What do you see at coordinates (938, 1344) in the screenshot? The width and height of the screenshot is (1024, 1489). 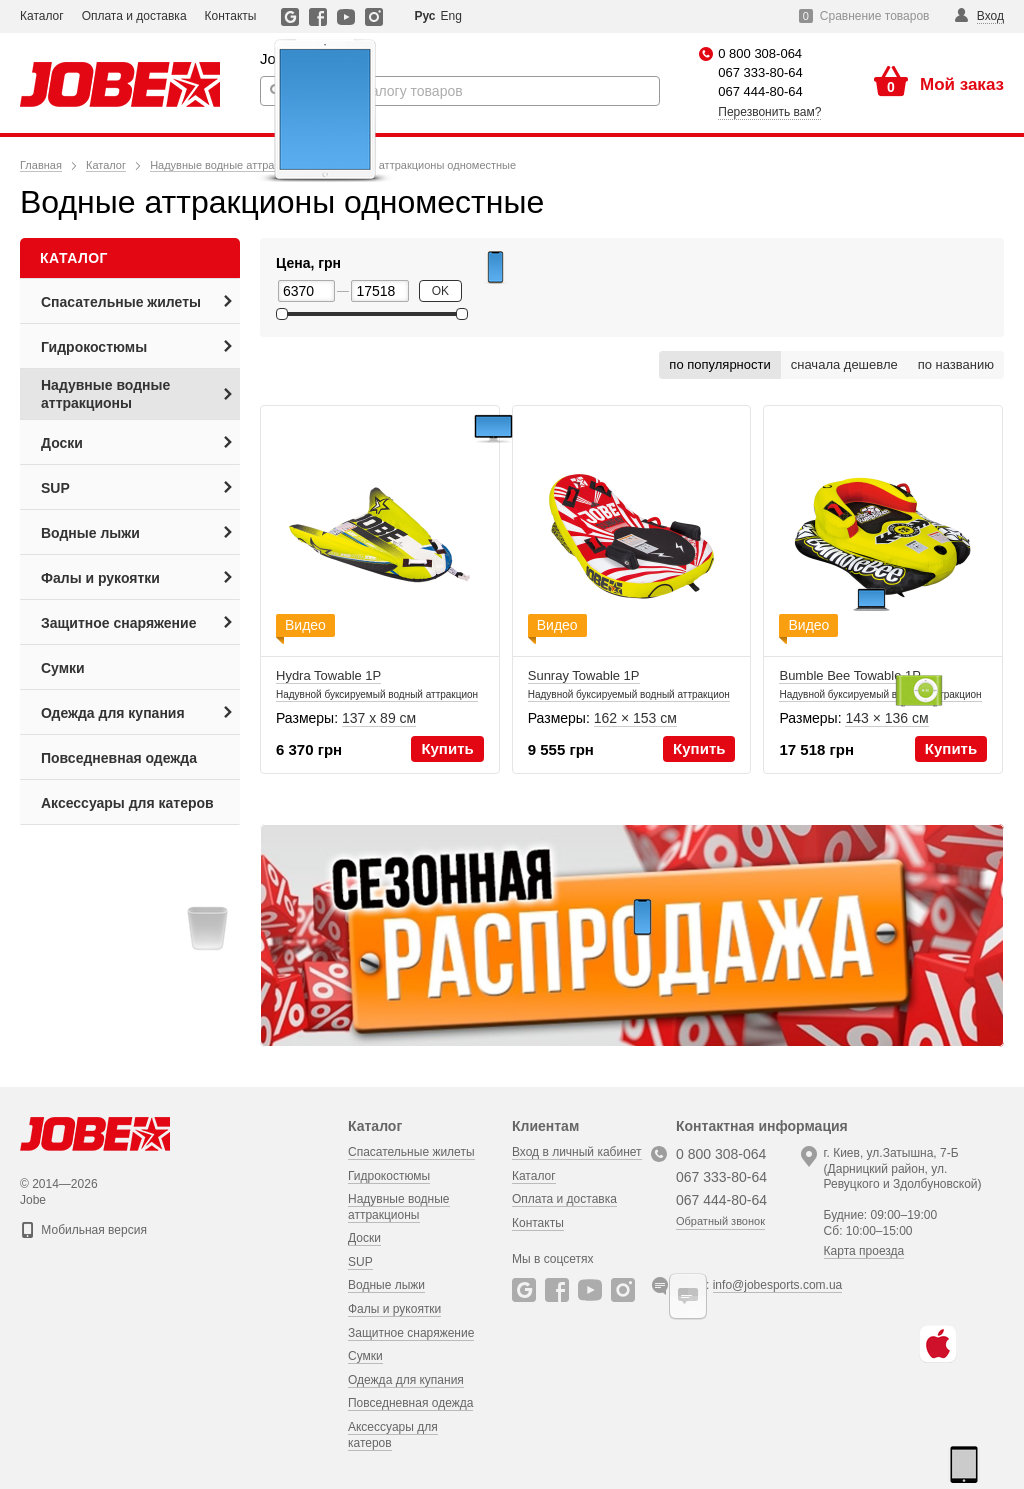 I see `view apple care or warranty coverage information` at bounding box center [938, 1344].